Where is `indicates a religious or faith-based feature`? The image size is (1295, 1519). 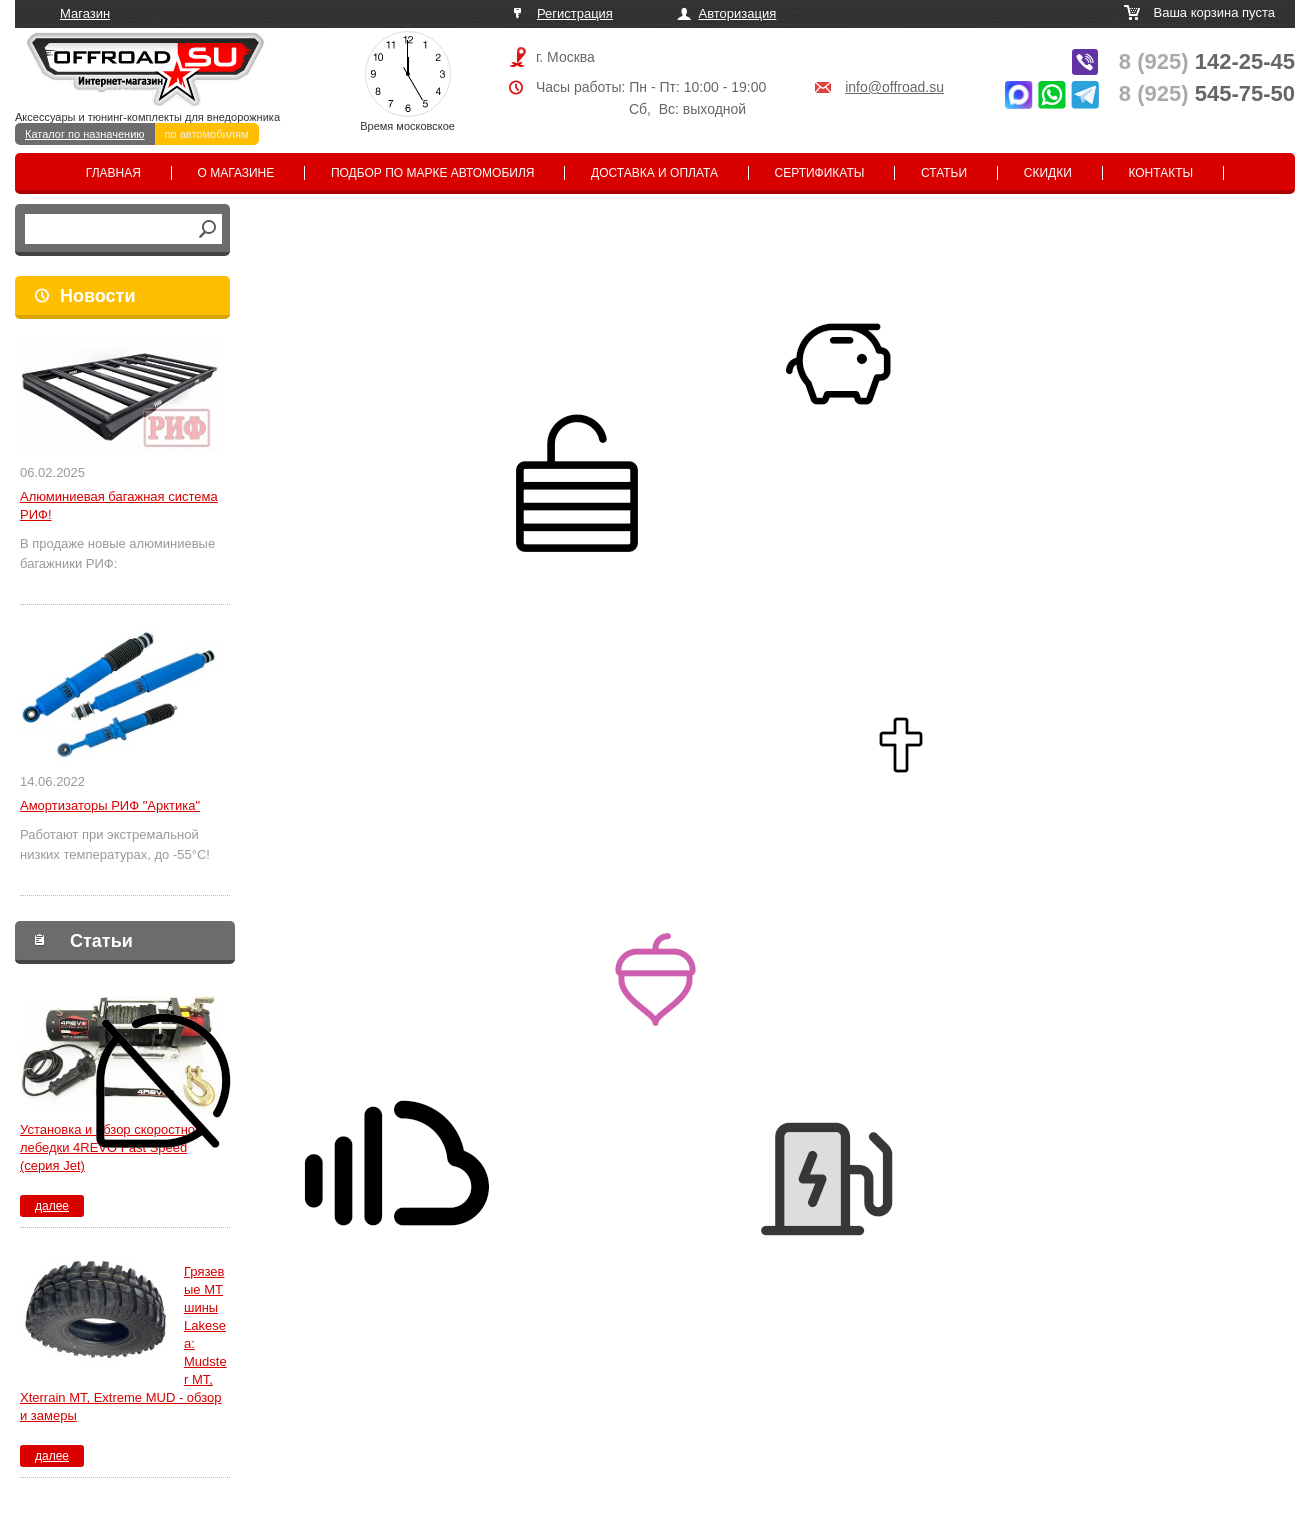
indicates a religious or faith-based feature is located at coordinates (901, 745).